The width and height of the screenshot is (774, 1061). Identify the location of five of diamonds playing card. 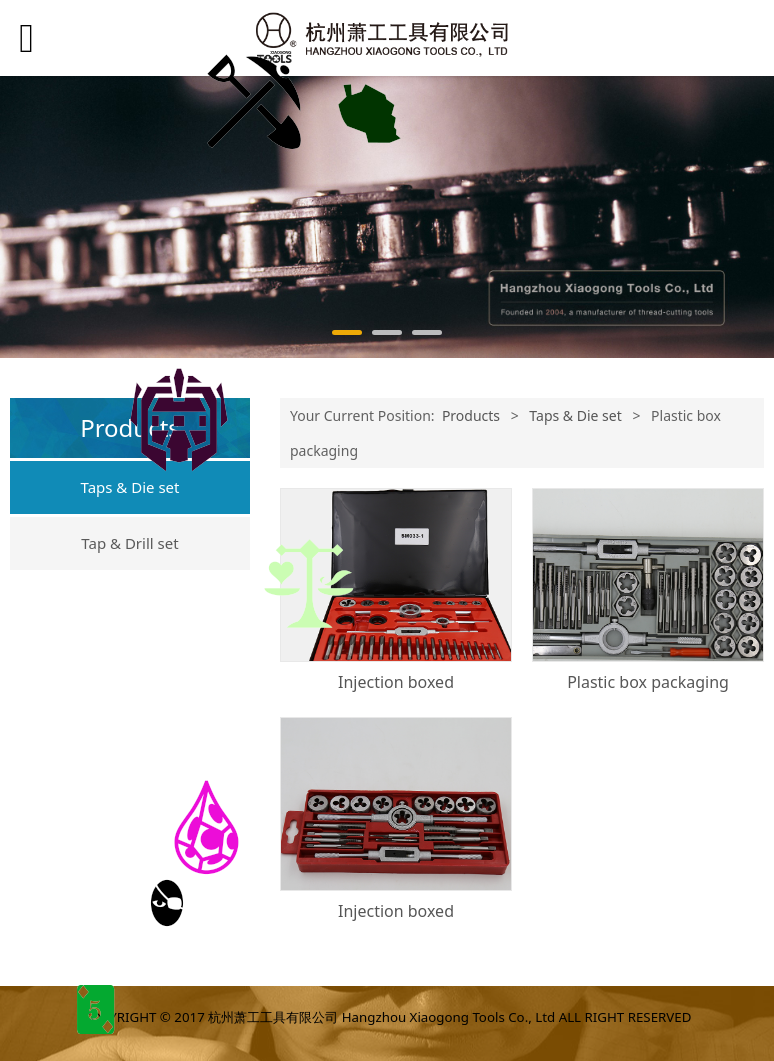
(95, 1009).